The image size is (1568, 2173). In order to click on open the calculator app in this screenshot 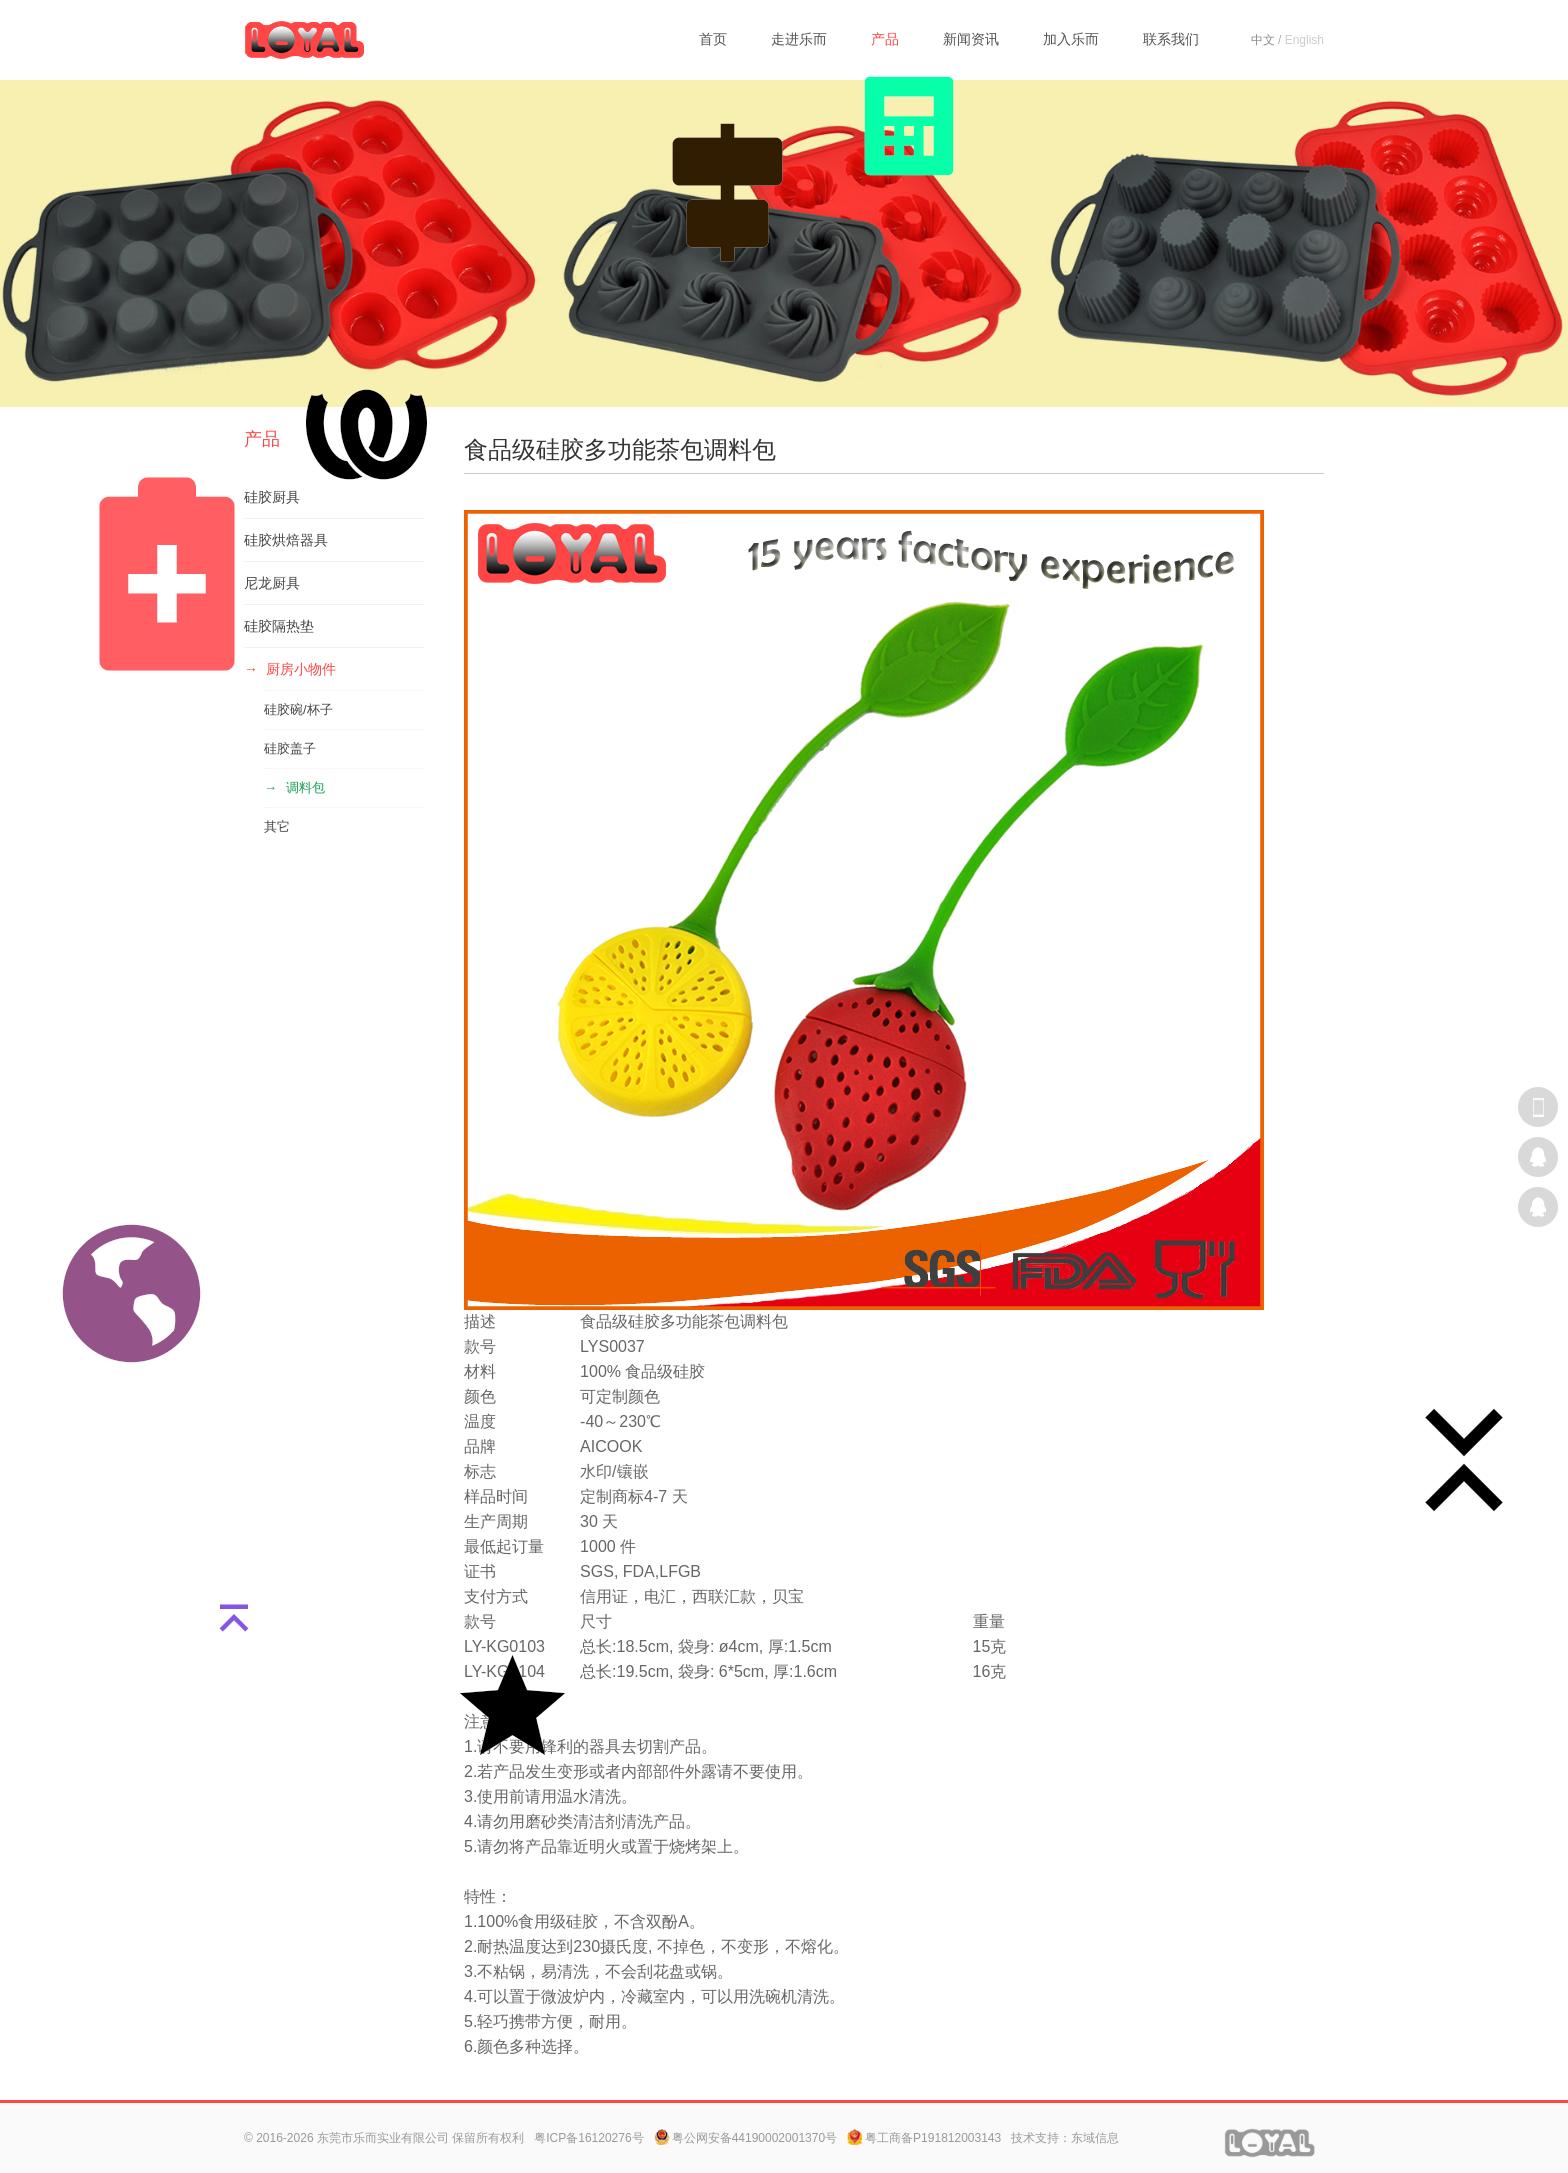, I will do `click(909, 126)`.